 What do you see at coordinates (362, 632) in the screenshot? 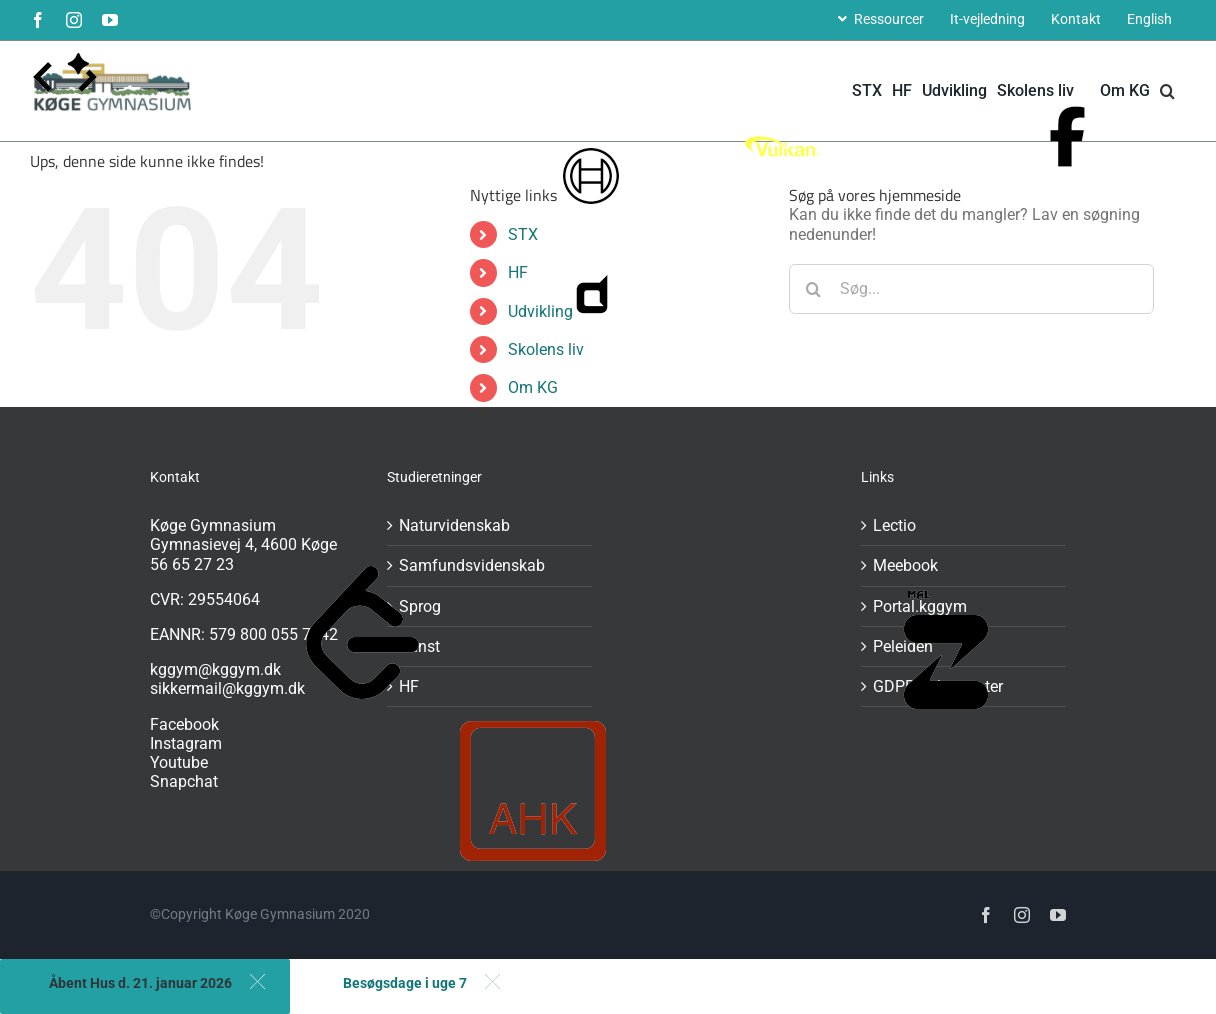
I see `open leetcode app or website` at bounding box center [362, 632].